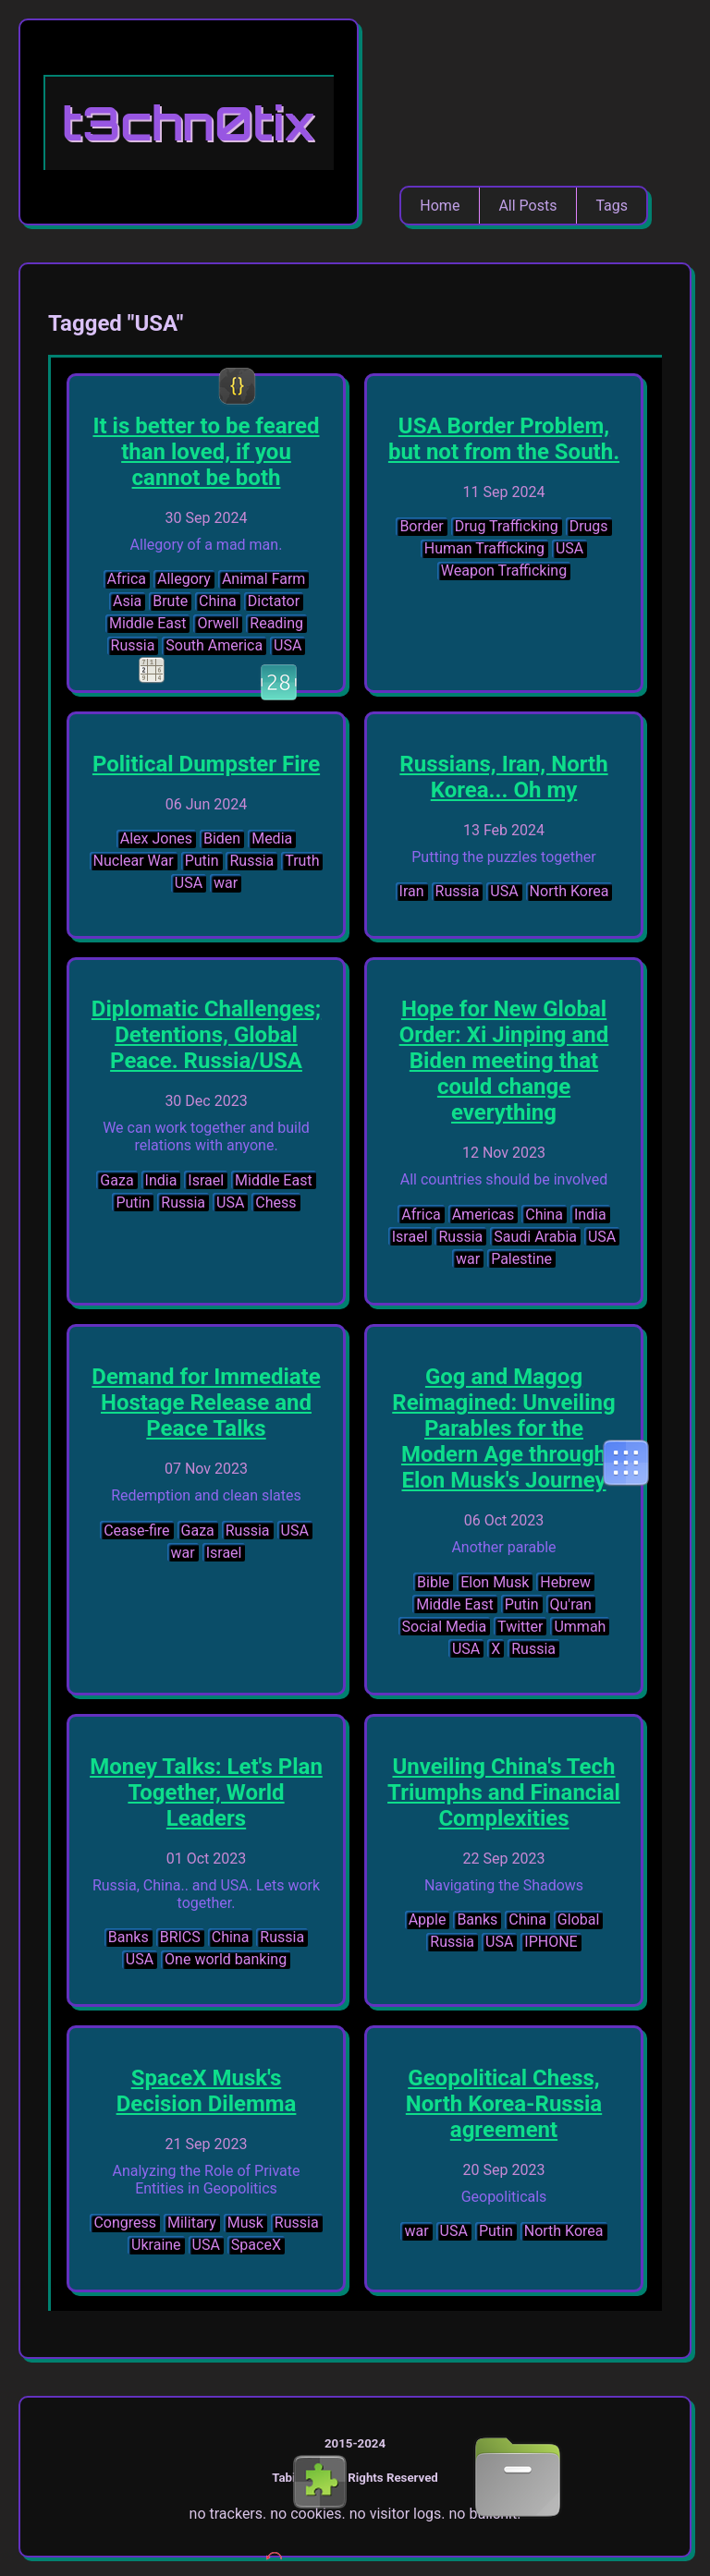 The image size is (710, 2576). What do you see at coordinates (626, 1463) in the screenshot?
I see `view other applications` at bounding box center [626, 1463].